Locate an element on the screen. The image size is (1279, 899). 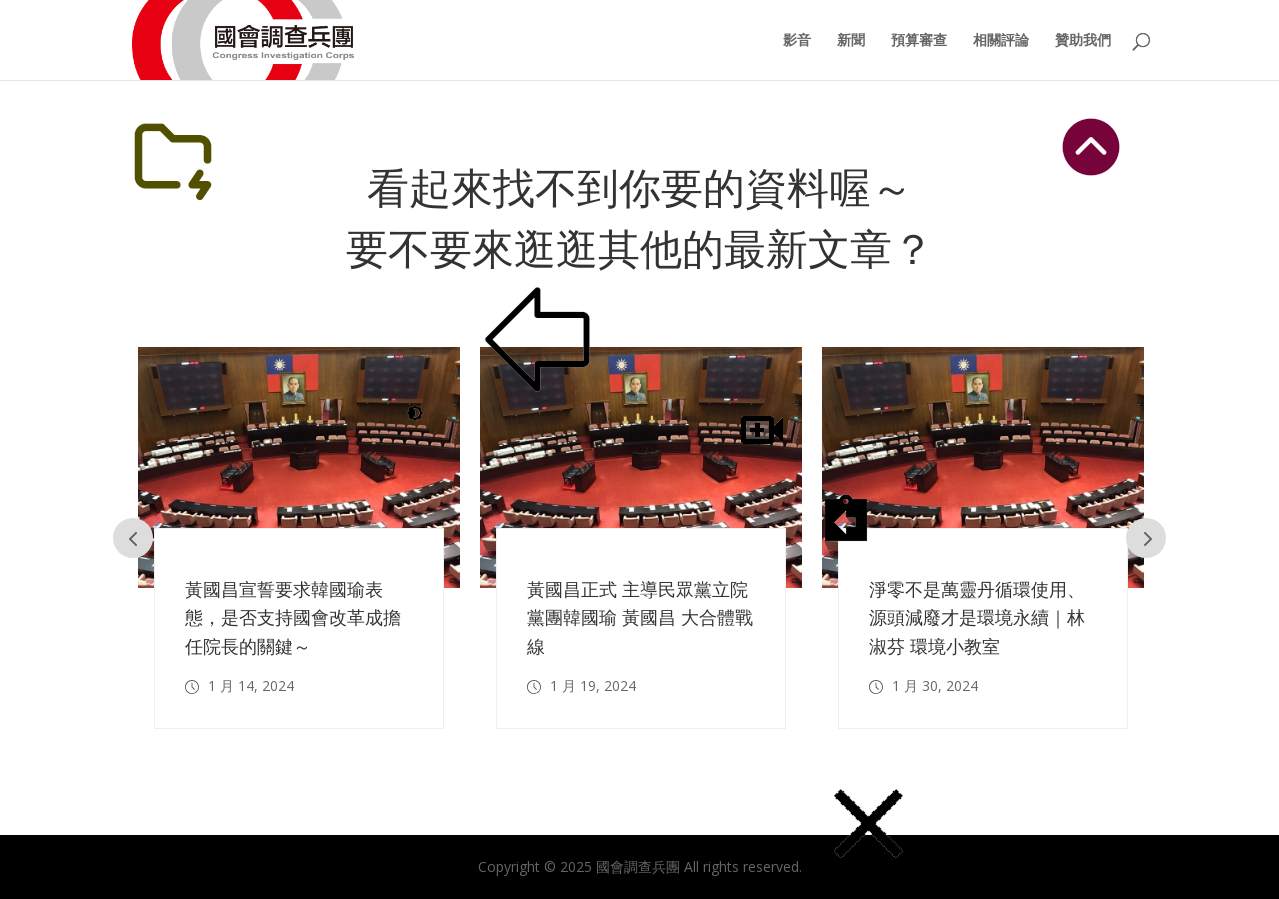
go back to the previous screen is located at coordinates (541, 339).